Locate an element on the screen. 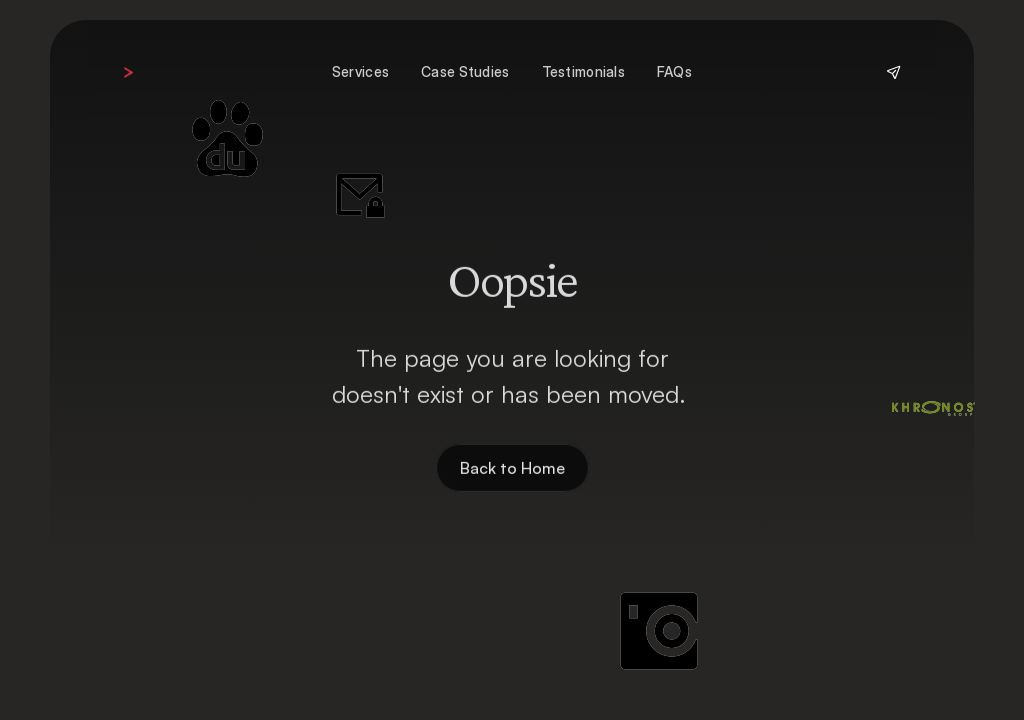 The height and width of the screenshot is (720, 1024). open Baidu app is located at coordinates (227, 138).